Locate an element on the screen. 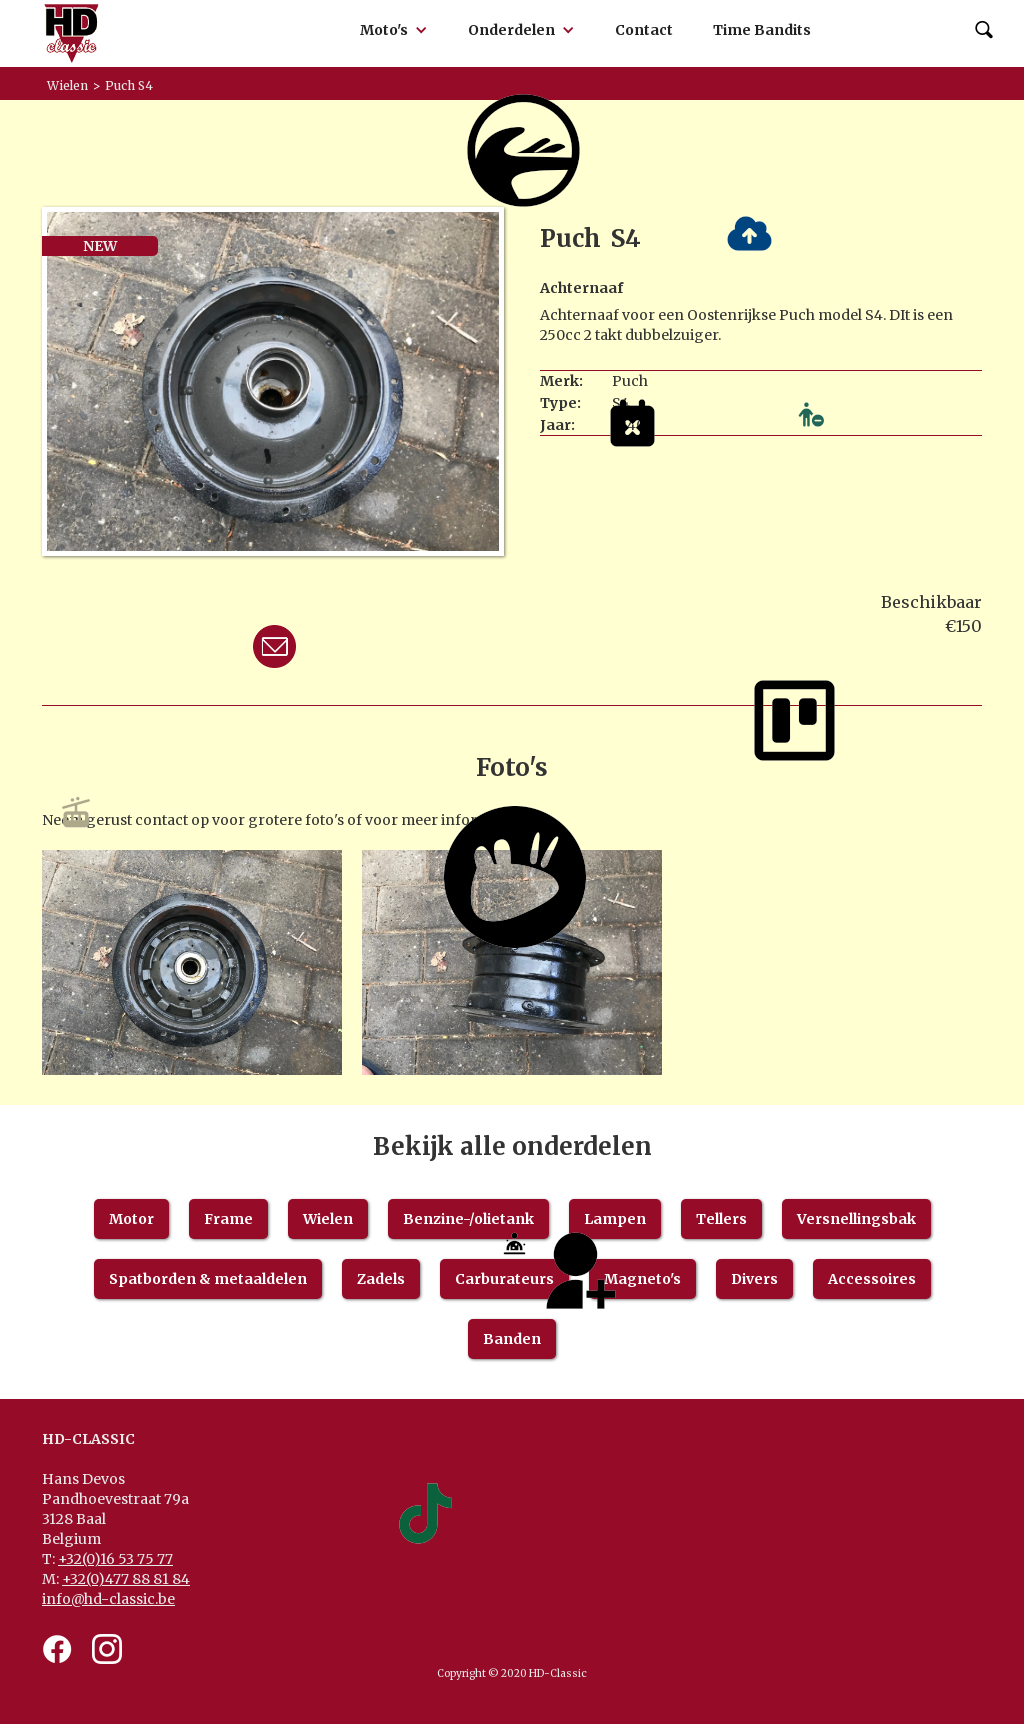 The width and height of the screenshot is (1024, 1724). cancel or remove a scheduled event is located at coordinates (632, 424).